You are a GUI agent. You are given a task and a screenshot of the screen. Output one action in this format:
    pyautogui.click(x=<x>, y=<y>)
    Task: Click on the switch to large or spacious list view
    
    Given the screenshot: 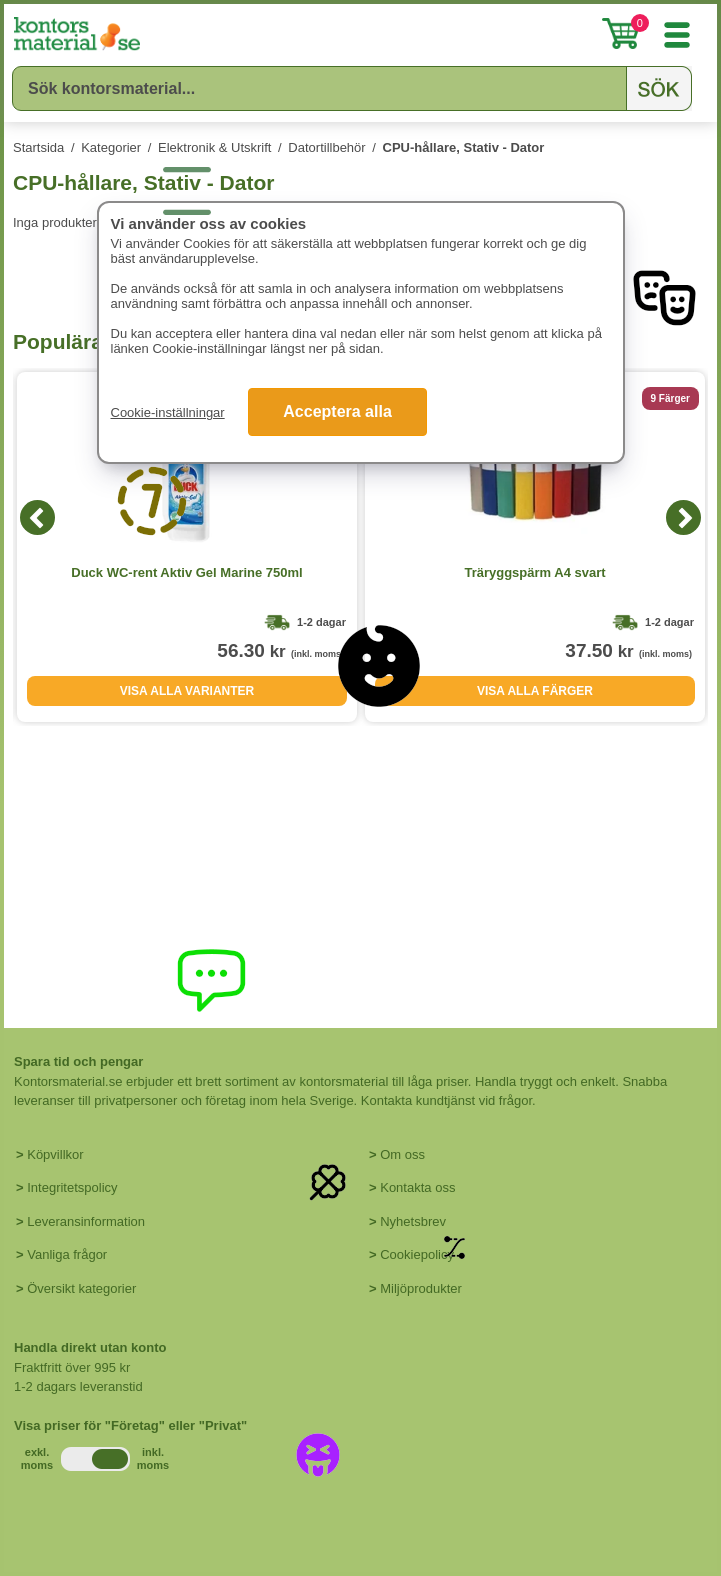 What is the action you would take?
    pyautogui.click(x=187, y=191)
    